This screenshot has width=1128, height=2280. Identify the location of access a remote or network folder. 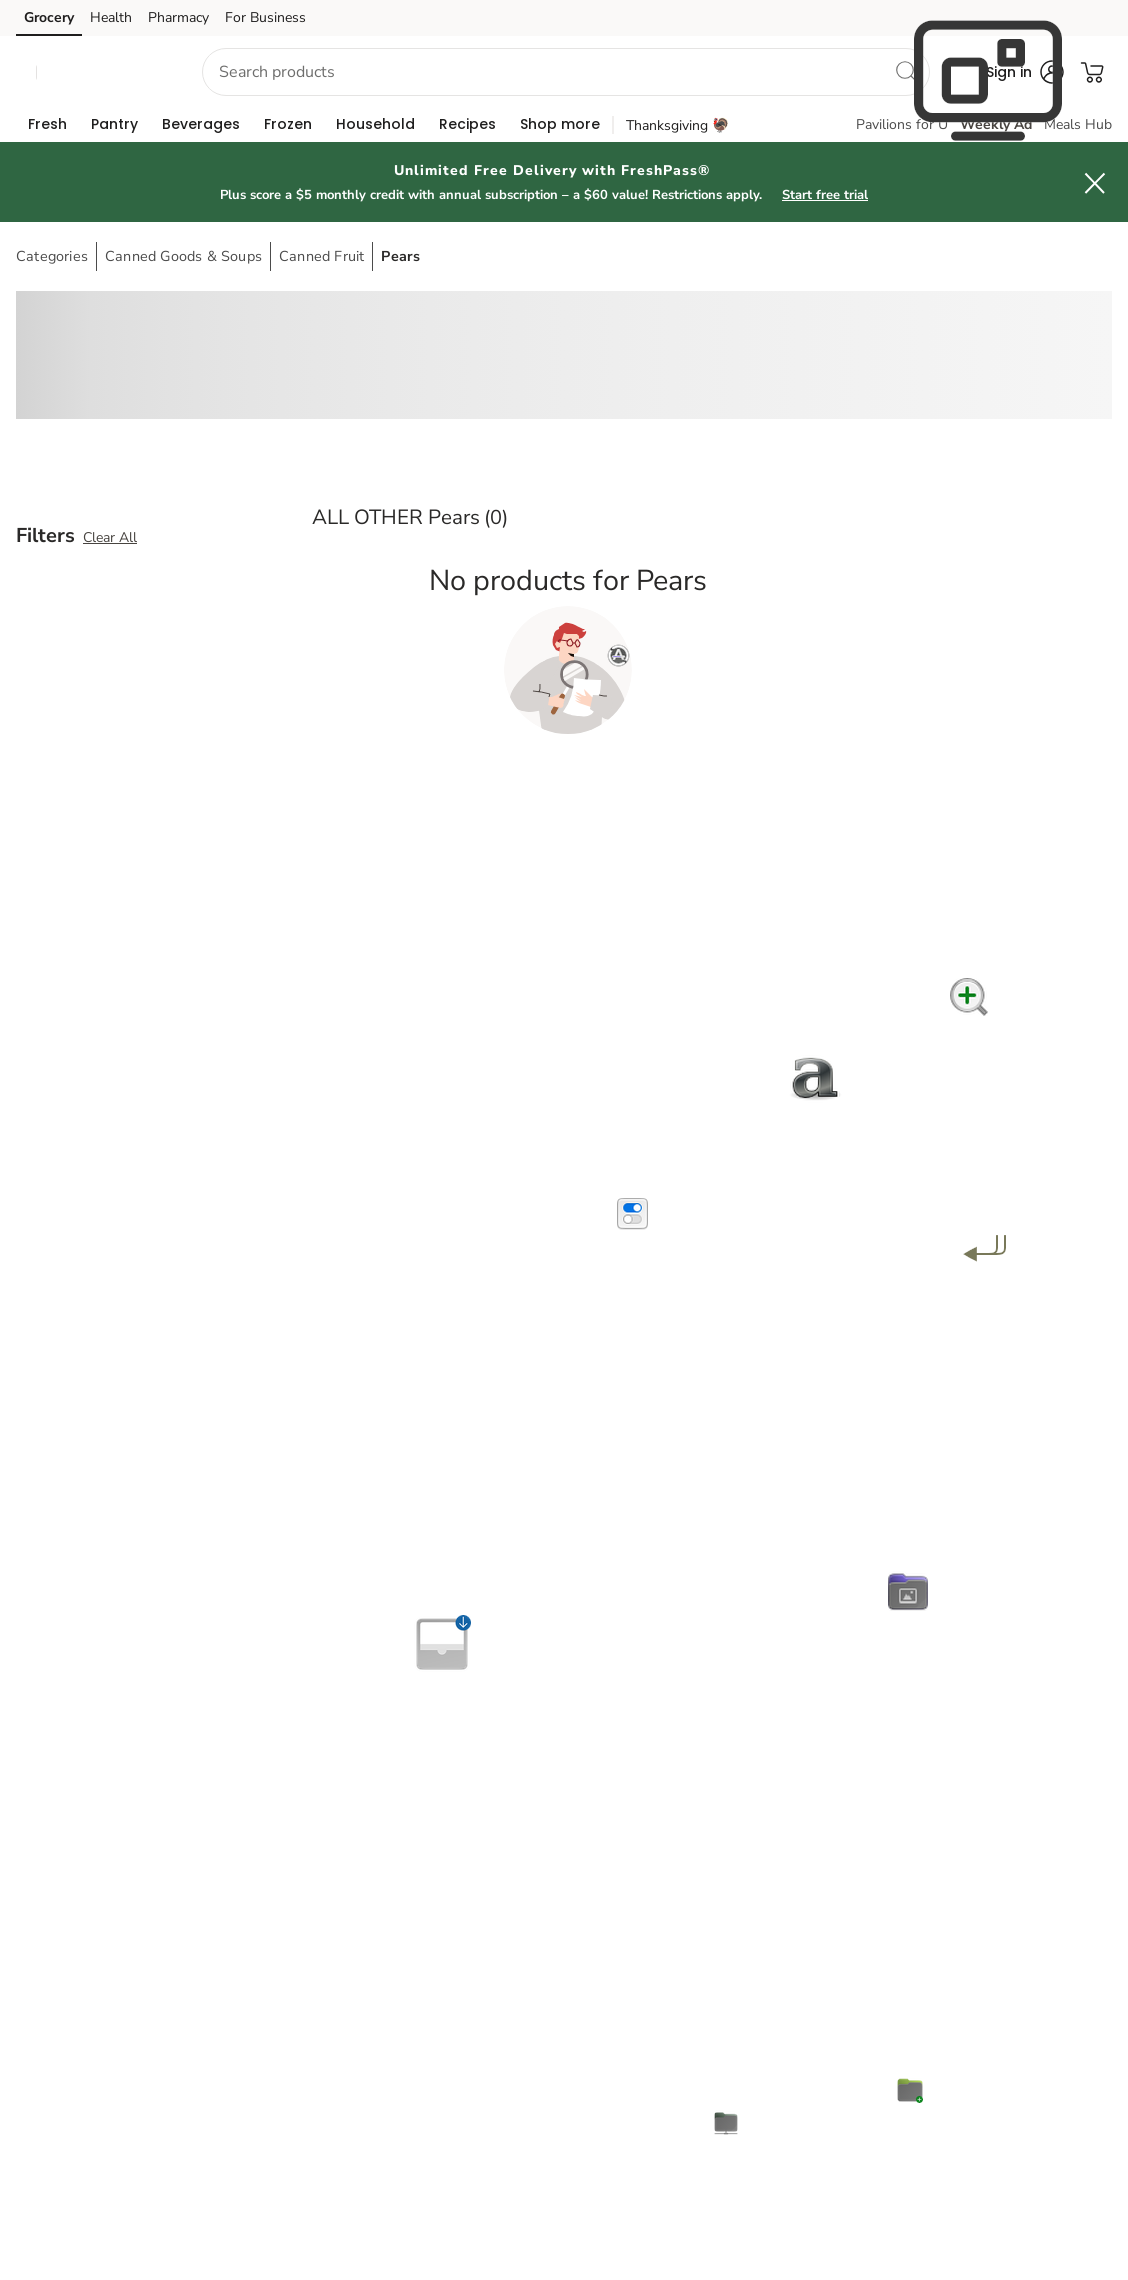
(726, 2123).